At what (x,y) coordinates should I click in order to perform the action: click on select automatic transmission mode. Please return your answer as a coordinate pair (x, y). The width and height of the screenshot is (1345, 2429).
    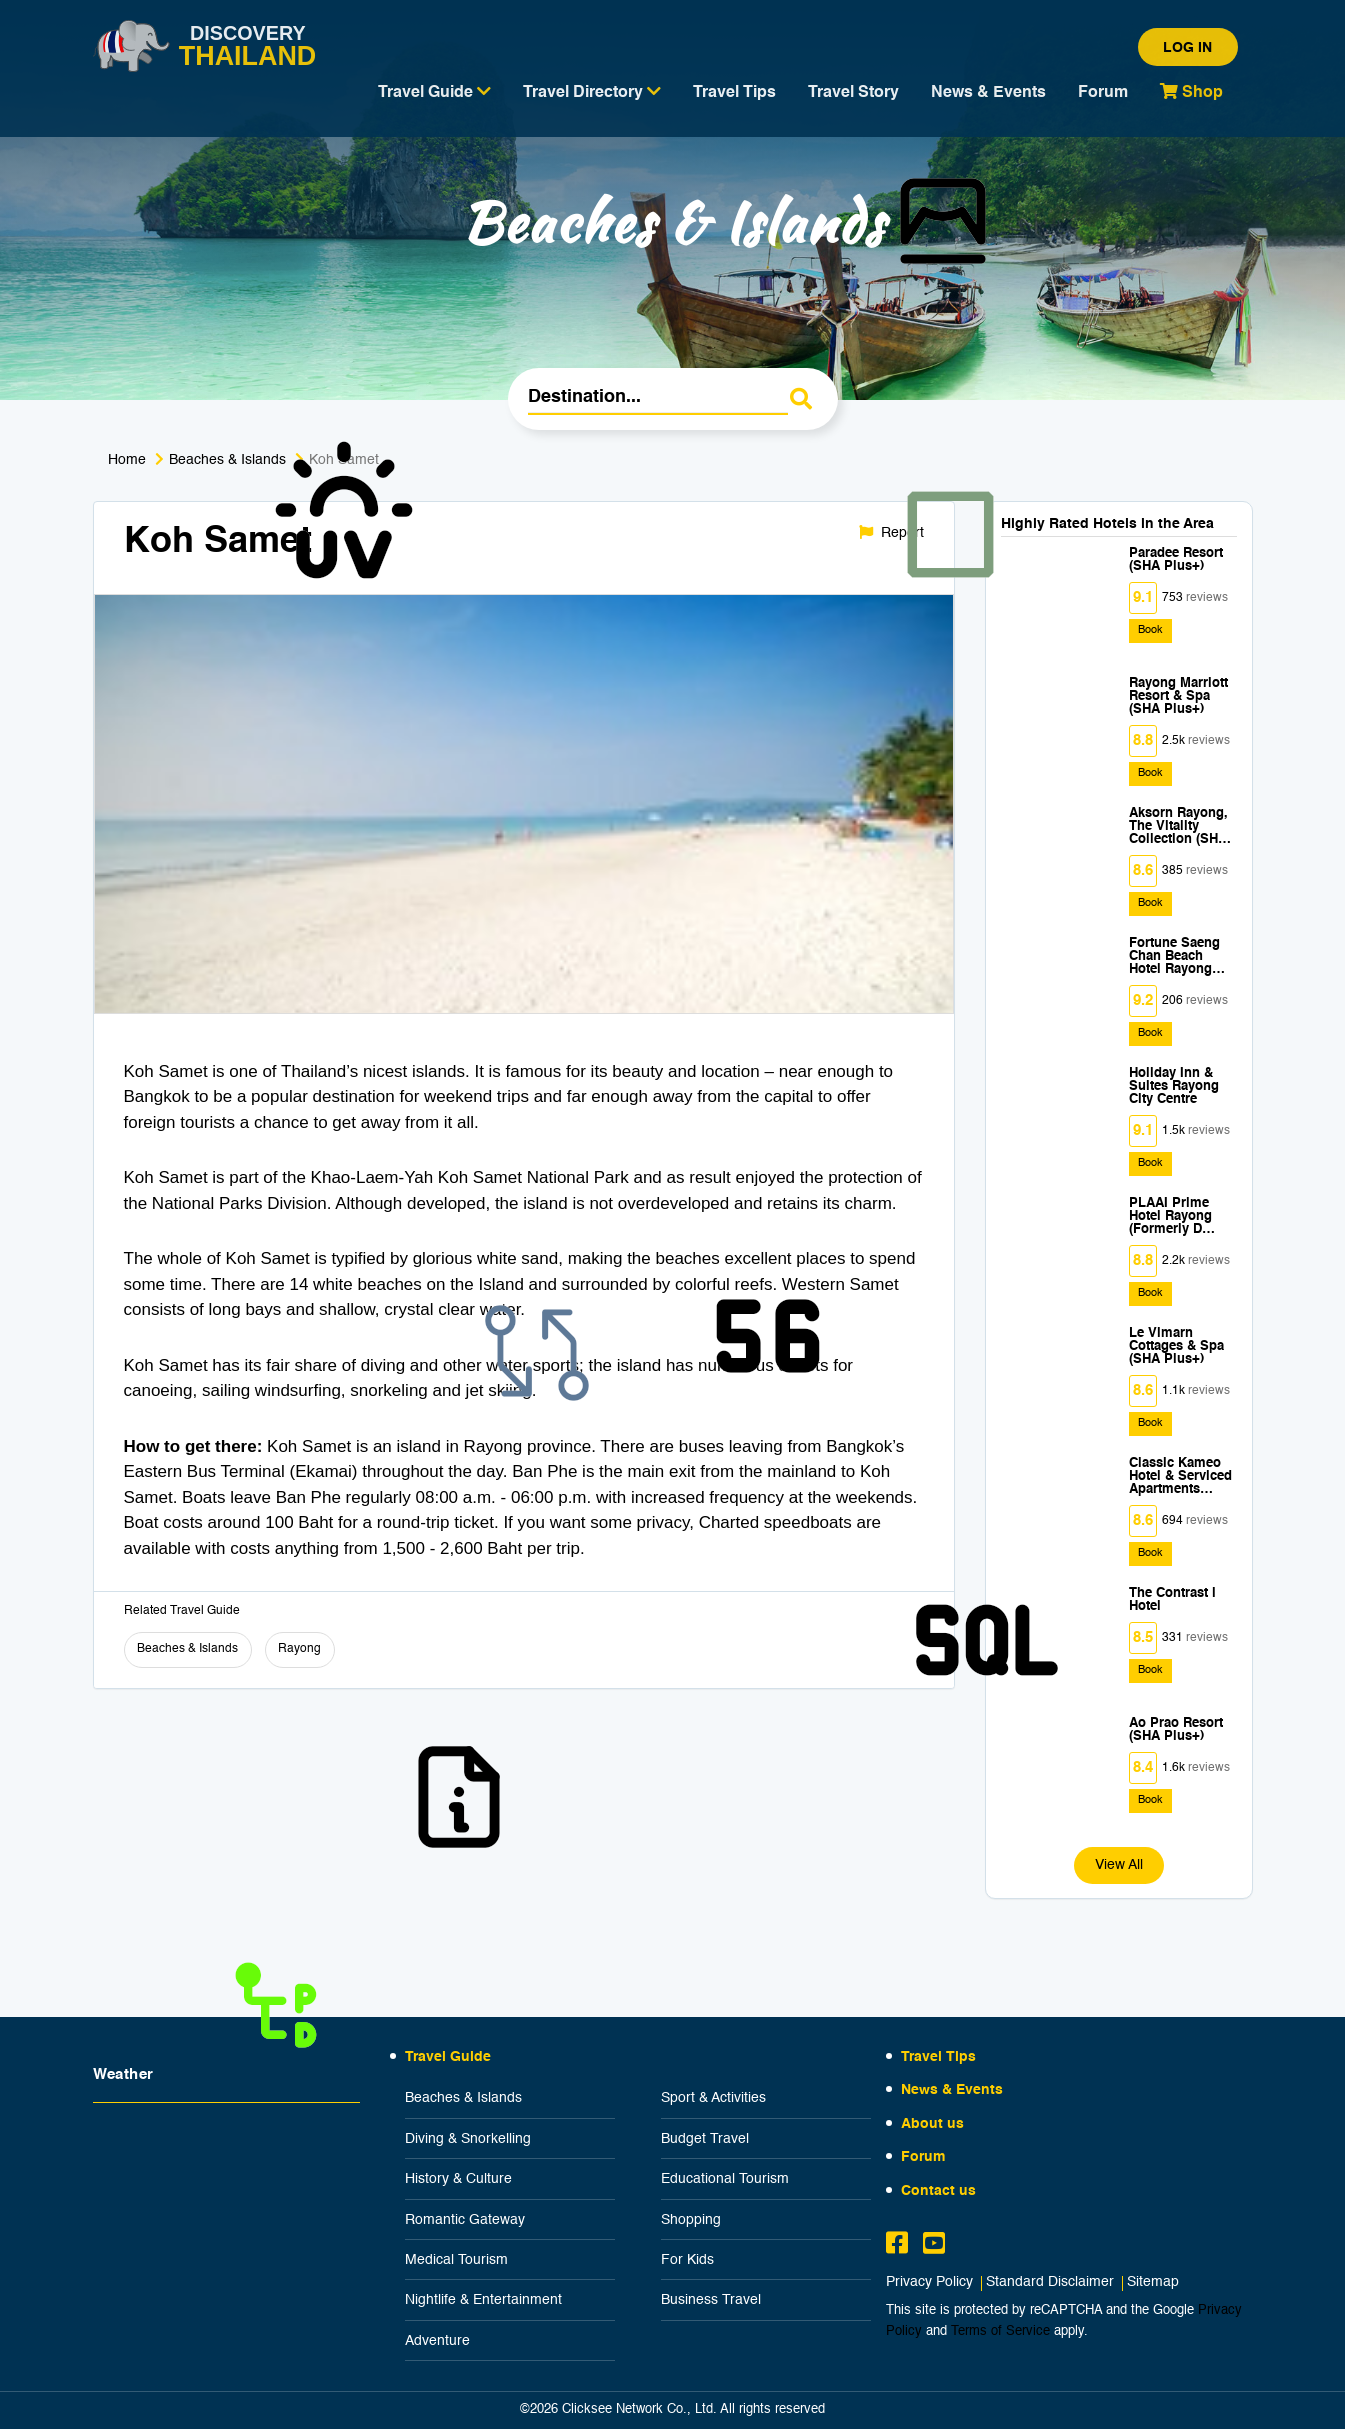
    Looking at the image, I should click on (278, 2005).